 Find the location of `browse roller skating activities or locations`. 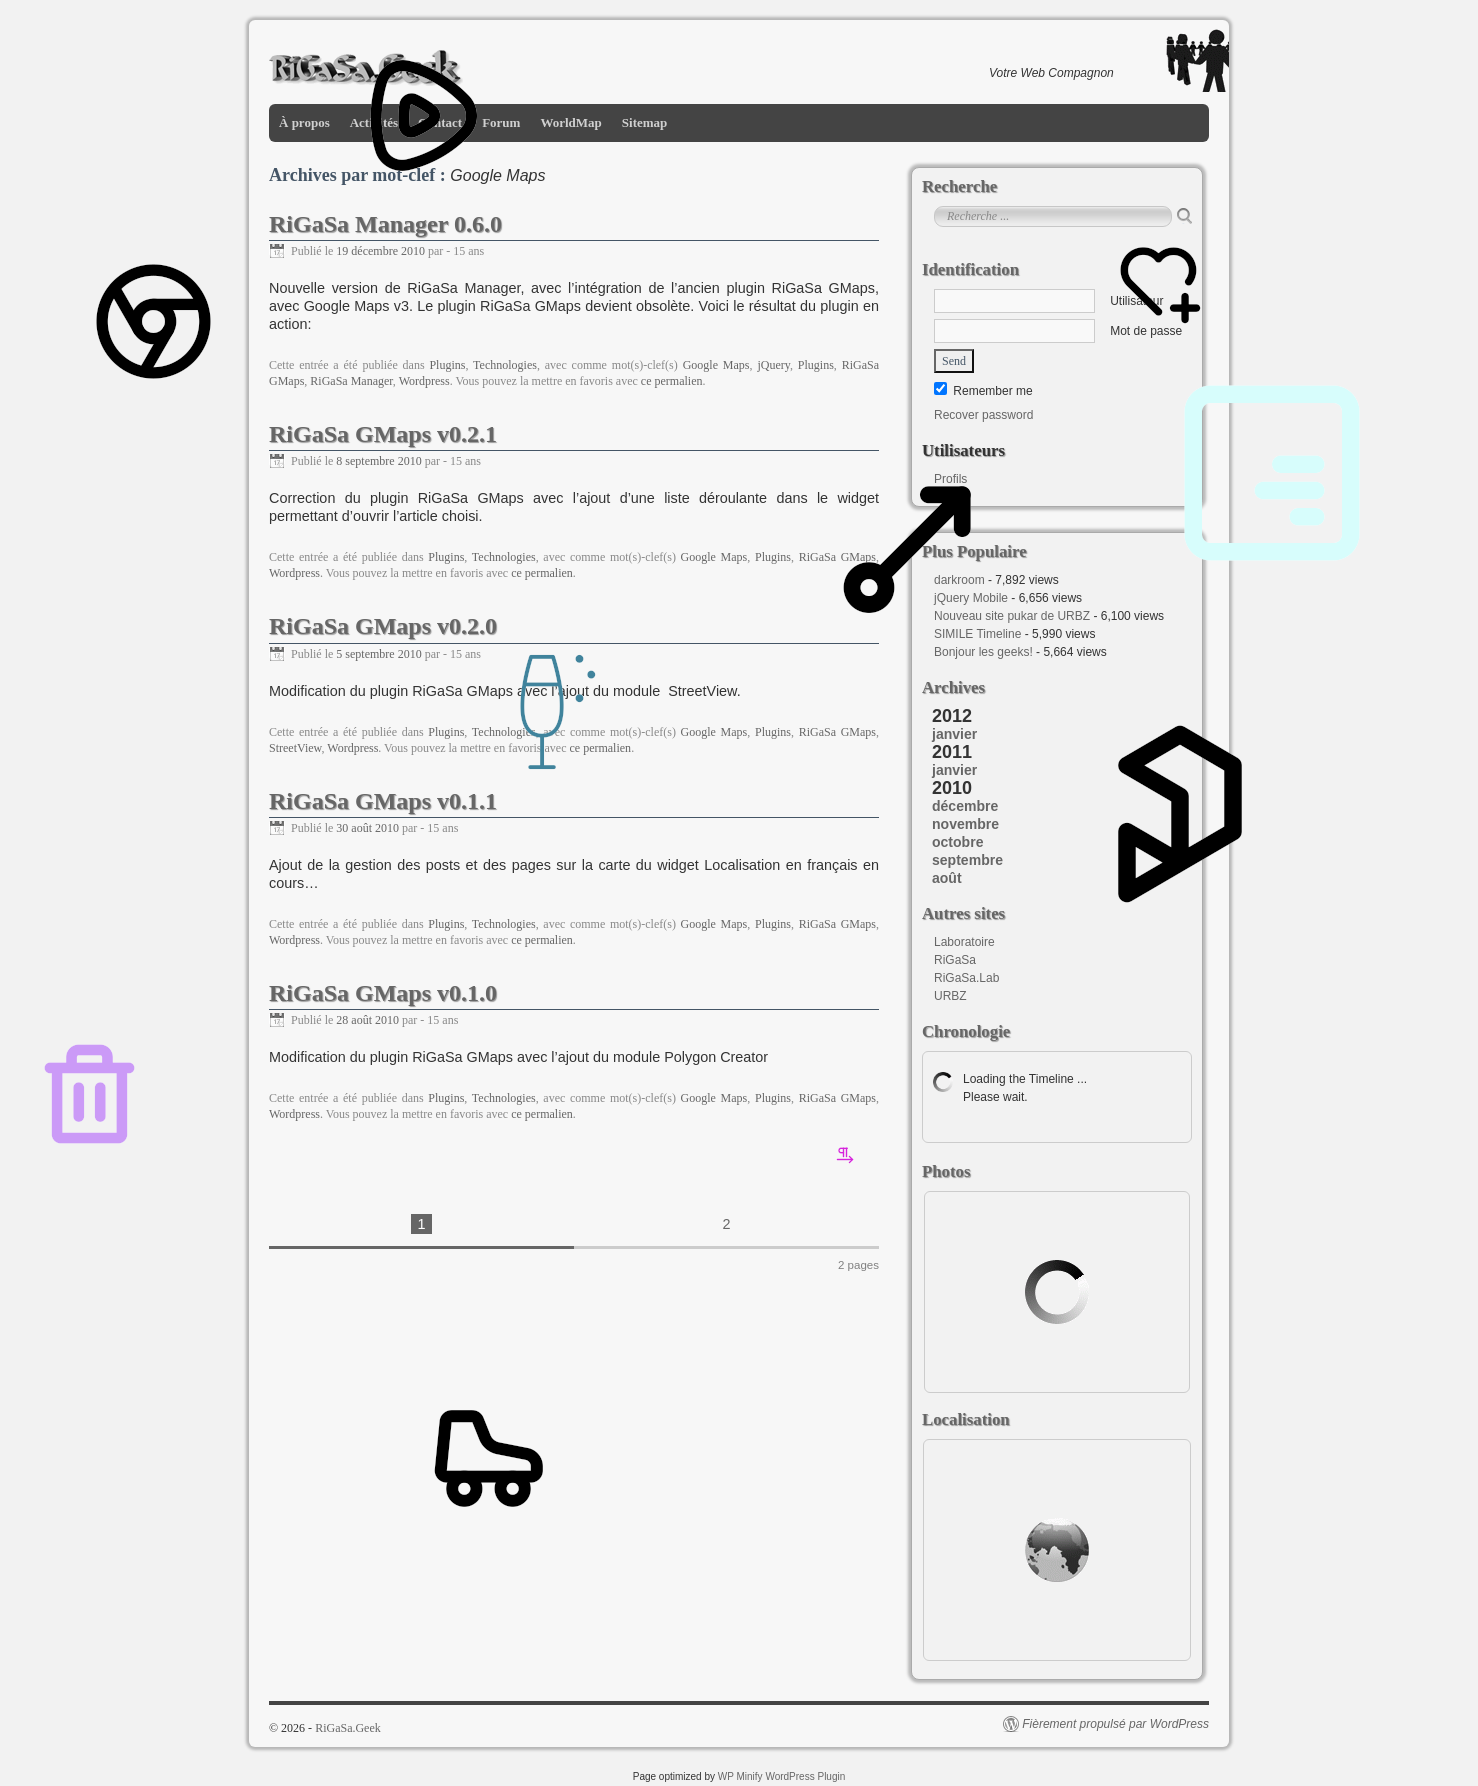

browse roller skating activities or locations is located at coordinates (488, 1458).